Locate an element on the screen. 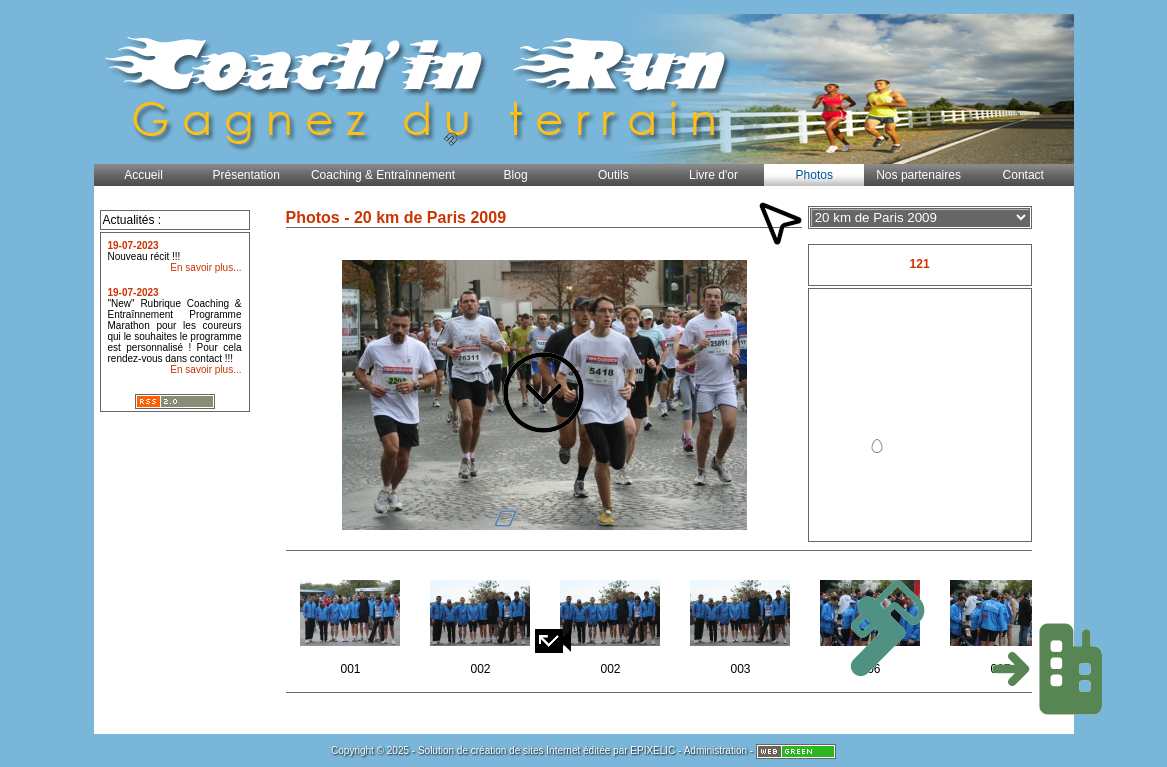 The image size is (1167, 767). select parallelogram shape tool is located at coordinates (505, 518).